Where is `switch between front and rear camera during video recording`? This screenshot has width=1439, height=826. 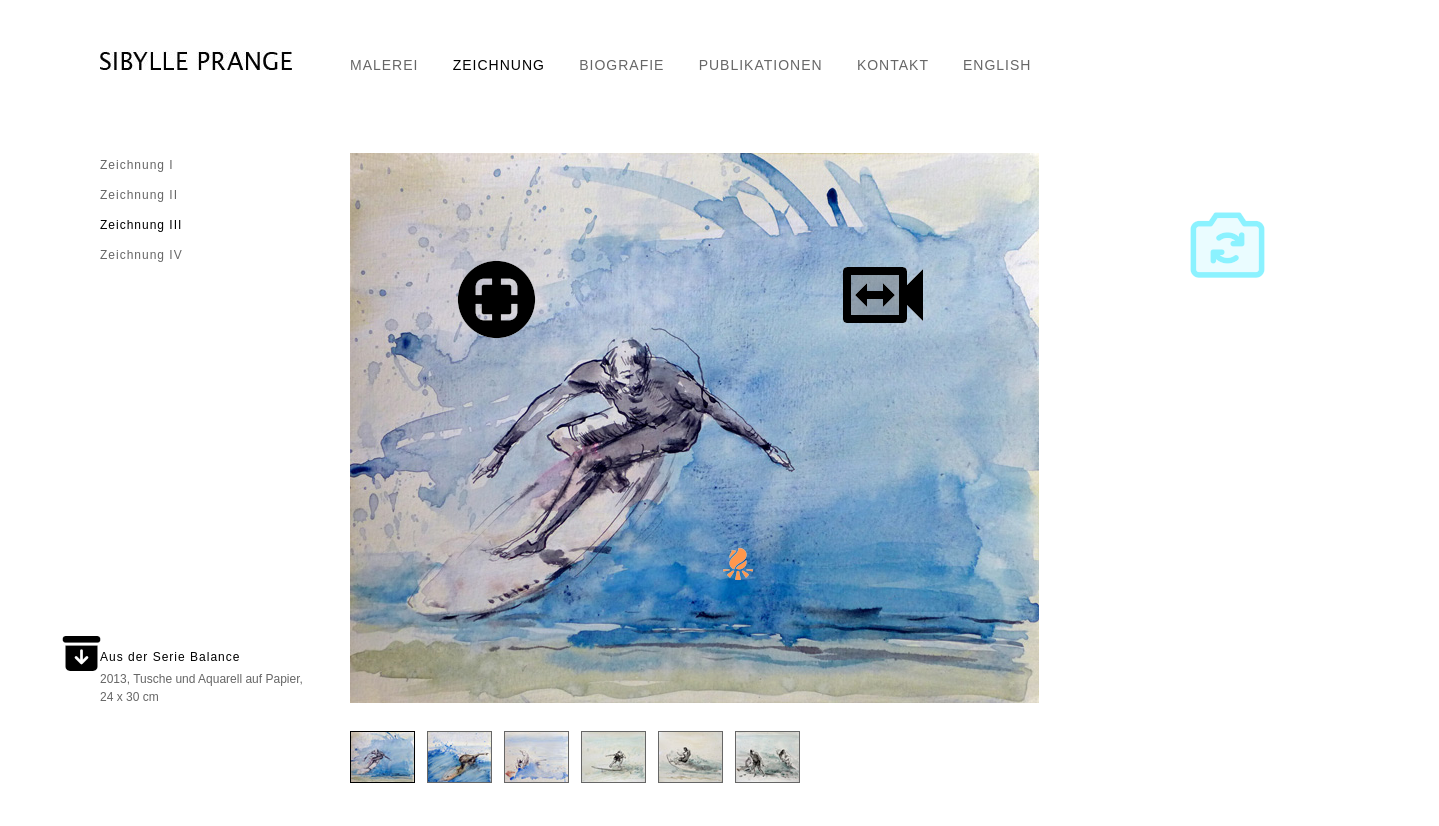 switch between front and rear camera during video recording is located at coordinates (883, 295).